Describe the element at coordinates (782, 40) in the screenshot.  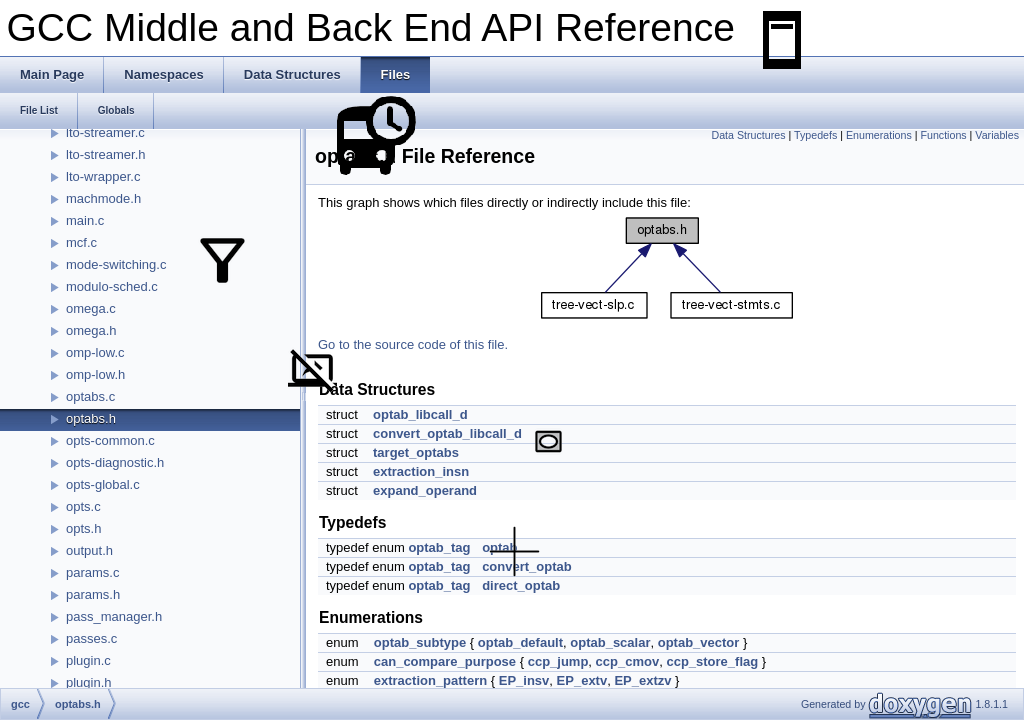
I see `manage mobile advertisement settings` at that location.